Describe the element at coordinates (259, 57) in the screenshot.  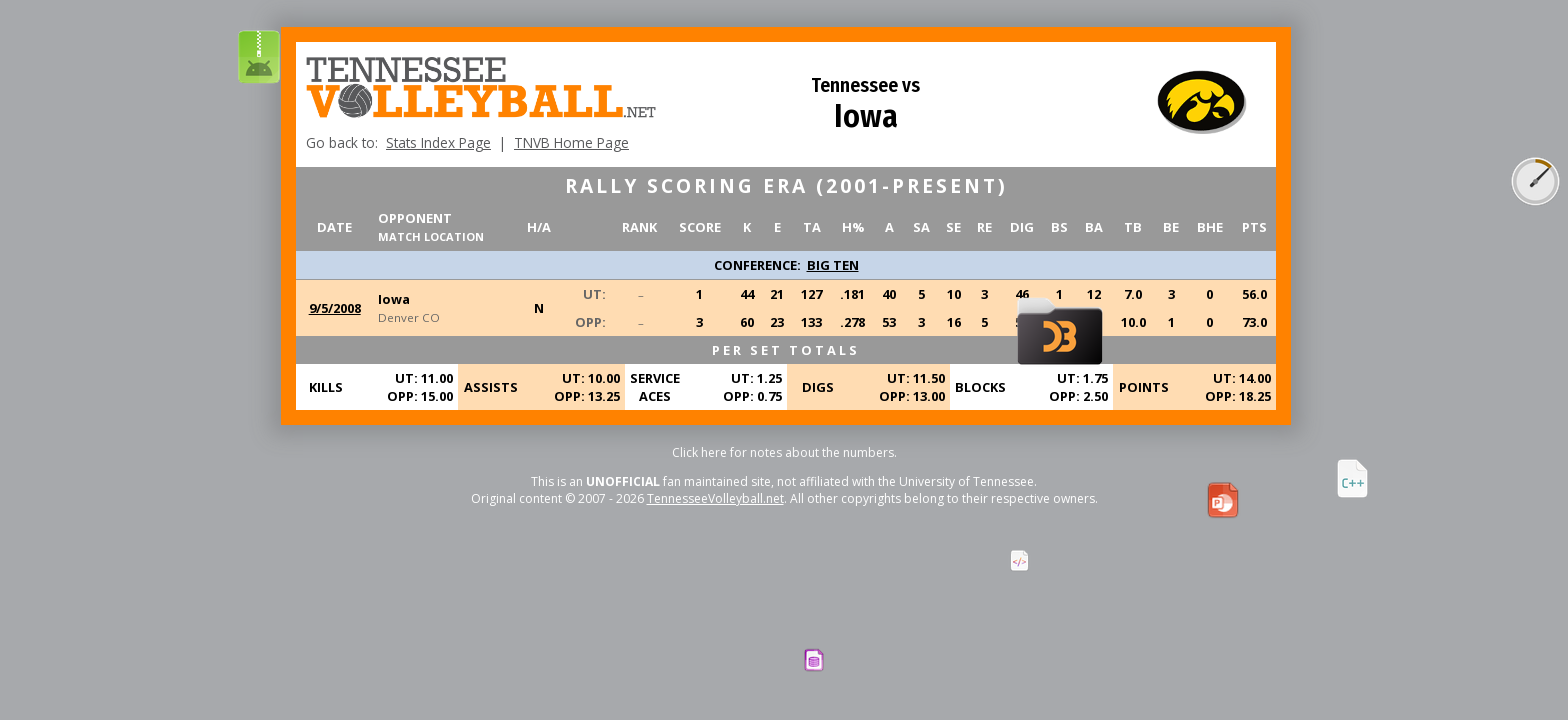
I see `android application package file (APK)` at that location.